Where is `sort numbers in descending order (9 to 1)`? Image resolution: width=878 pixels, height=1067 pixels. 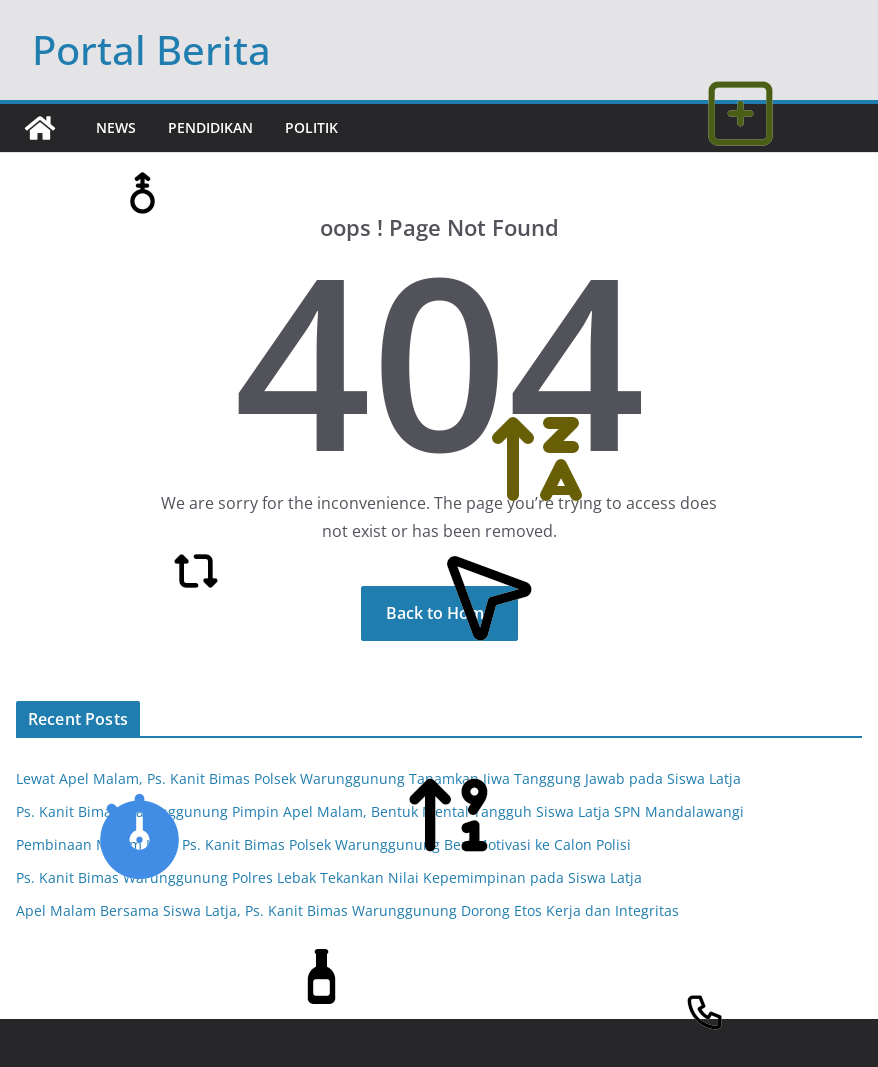 sort numbers in descending order (9 to 1) is located at coordinates (451, 815).